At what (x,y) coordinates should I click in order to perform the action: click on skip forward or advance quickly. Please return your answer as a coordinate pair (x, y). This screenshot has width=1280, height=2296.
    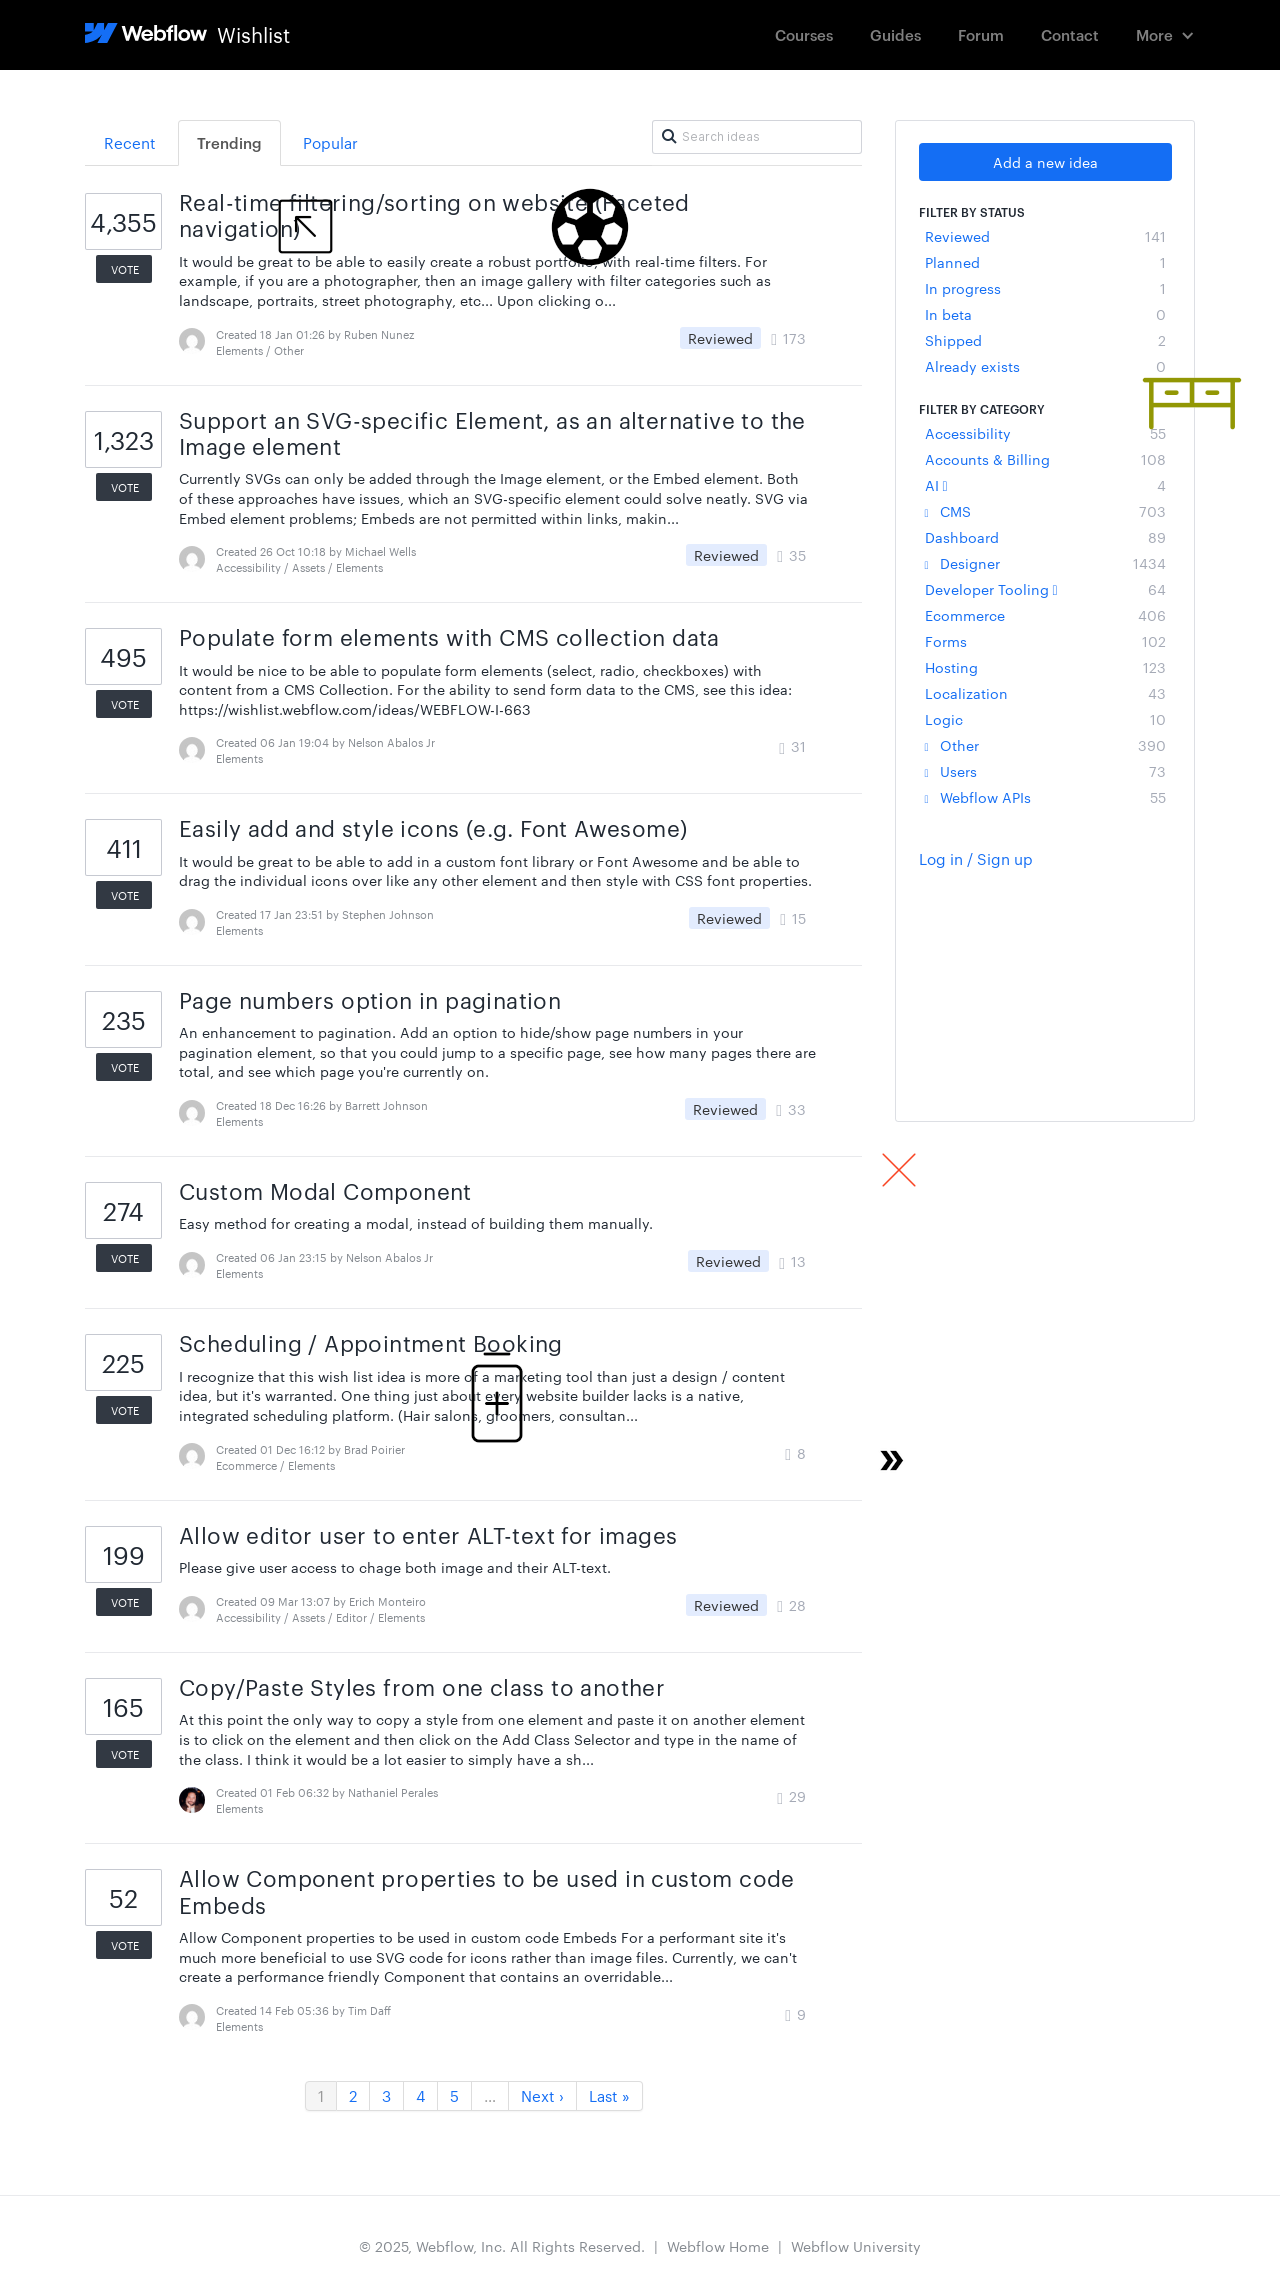
    Looking at the image, I should click on (891, 1460).